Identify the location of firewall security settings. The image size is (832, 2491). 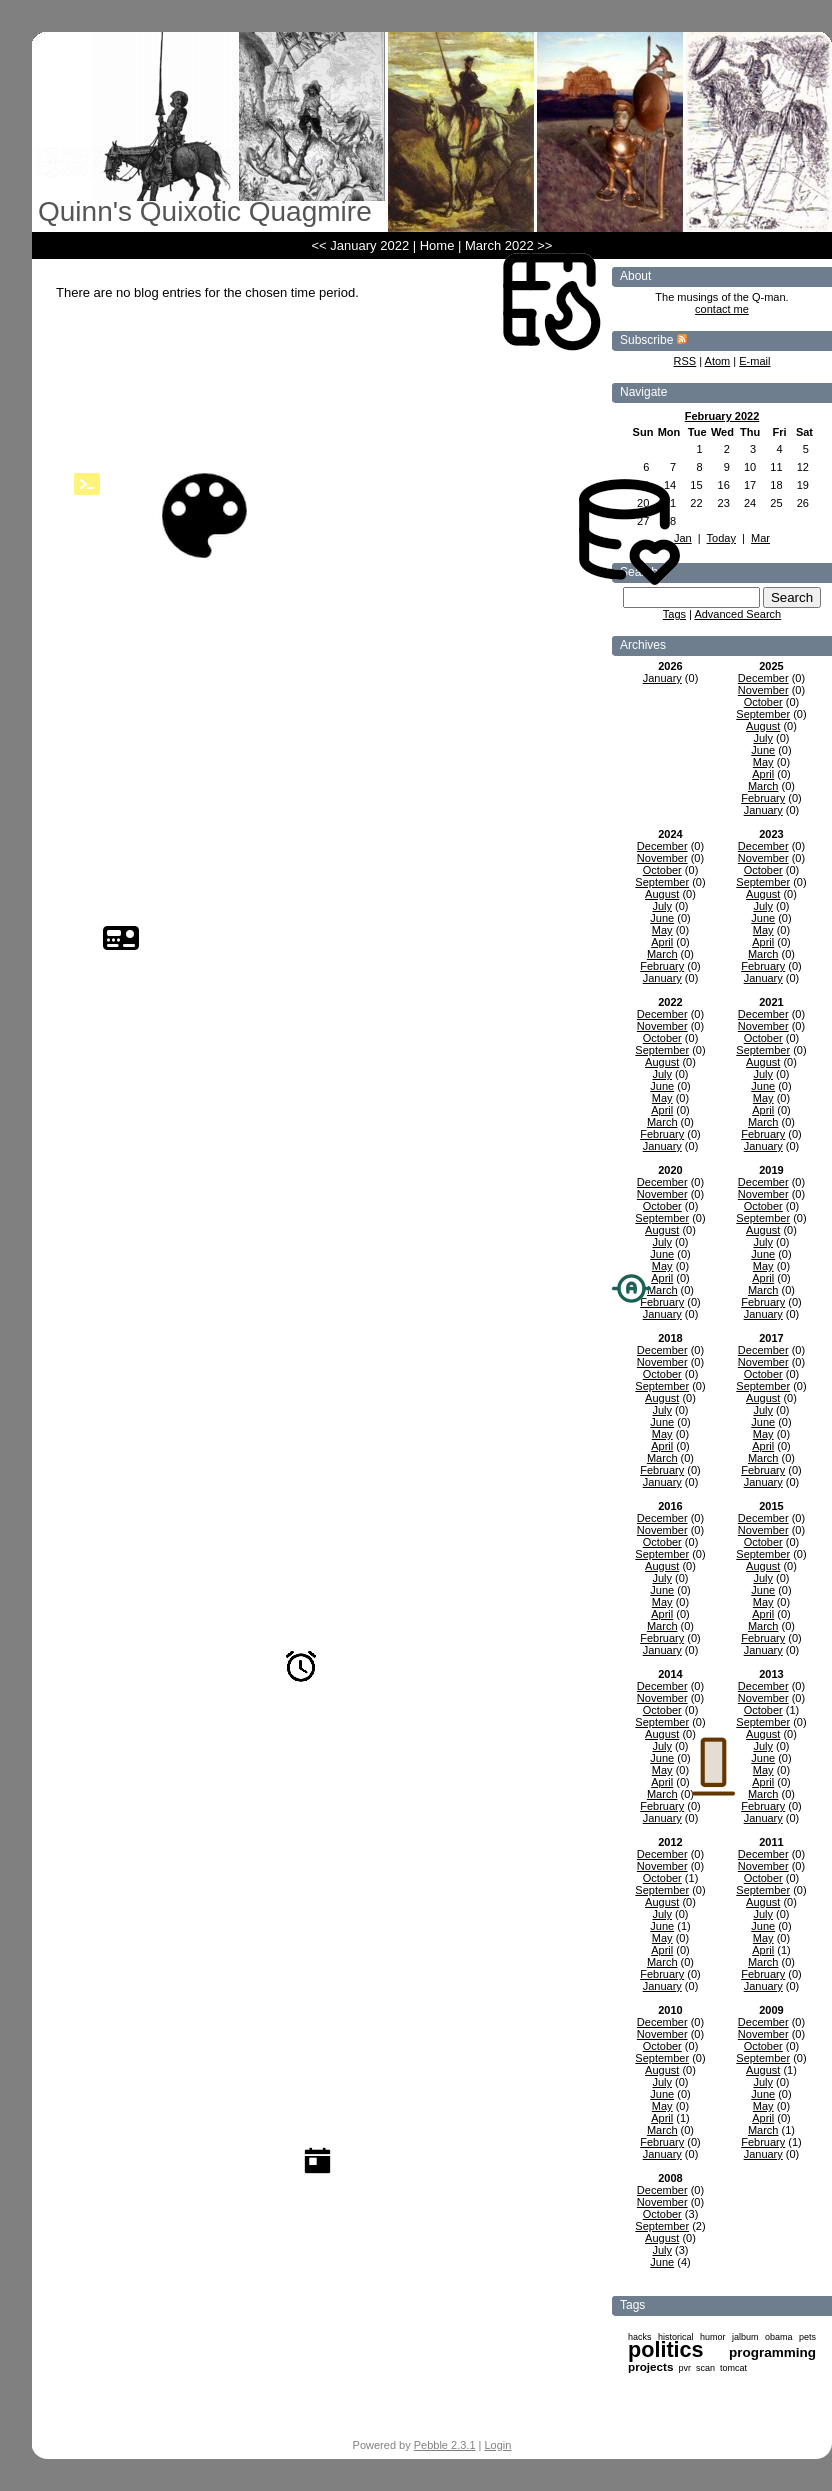
(549, 299).